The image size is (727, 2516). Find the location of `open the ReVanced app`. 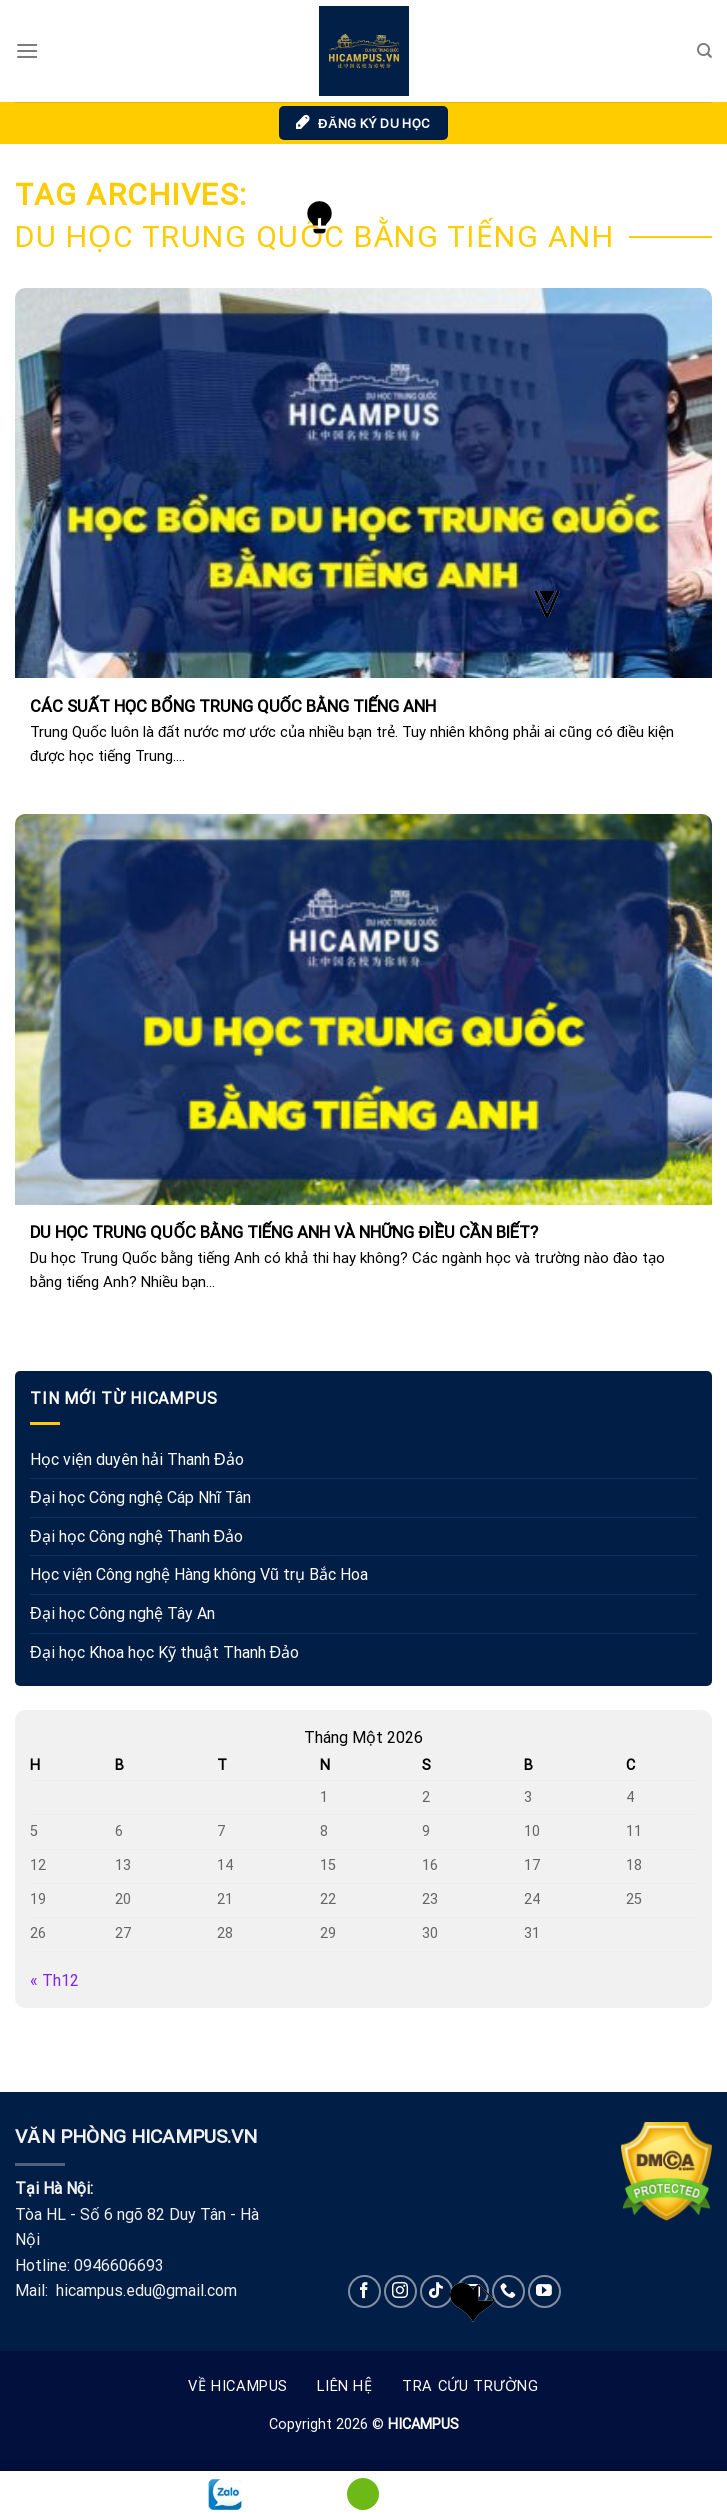

open the ReVanced app is located at coordinates (547, 604).